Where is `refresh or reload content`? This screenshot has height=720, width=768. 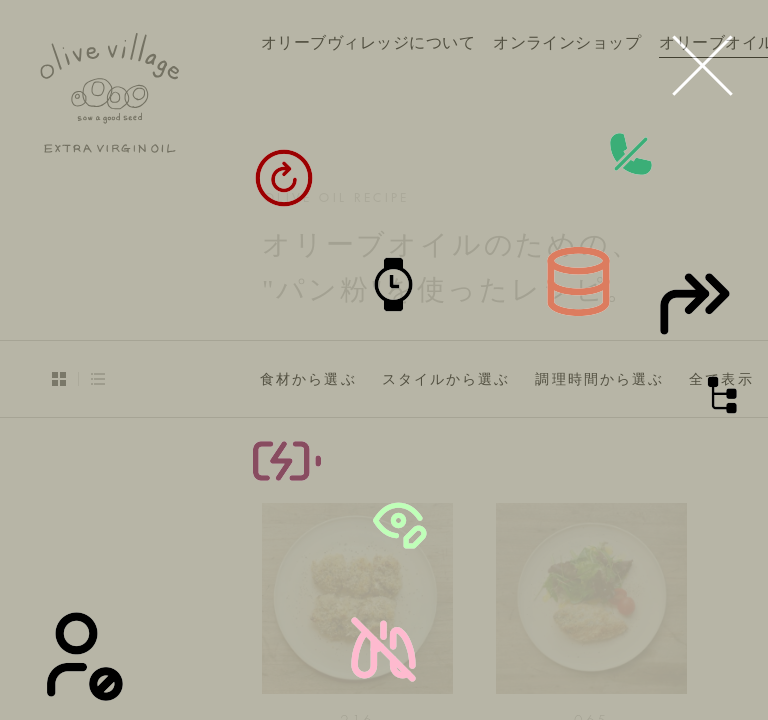
refresh or reload content is located at coordinates (284, 178).